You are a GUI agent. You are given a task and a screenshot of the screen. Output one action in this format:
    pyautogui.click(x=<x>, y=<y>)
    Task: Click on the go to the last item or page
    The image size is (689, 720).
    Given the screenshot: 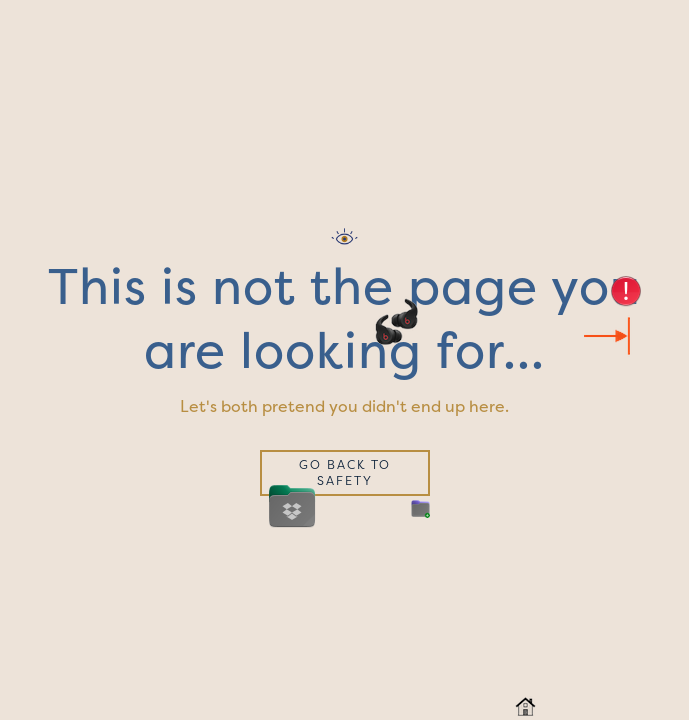 What is the action you would take?
    pyautogui.click(x=607, y=336)
    